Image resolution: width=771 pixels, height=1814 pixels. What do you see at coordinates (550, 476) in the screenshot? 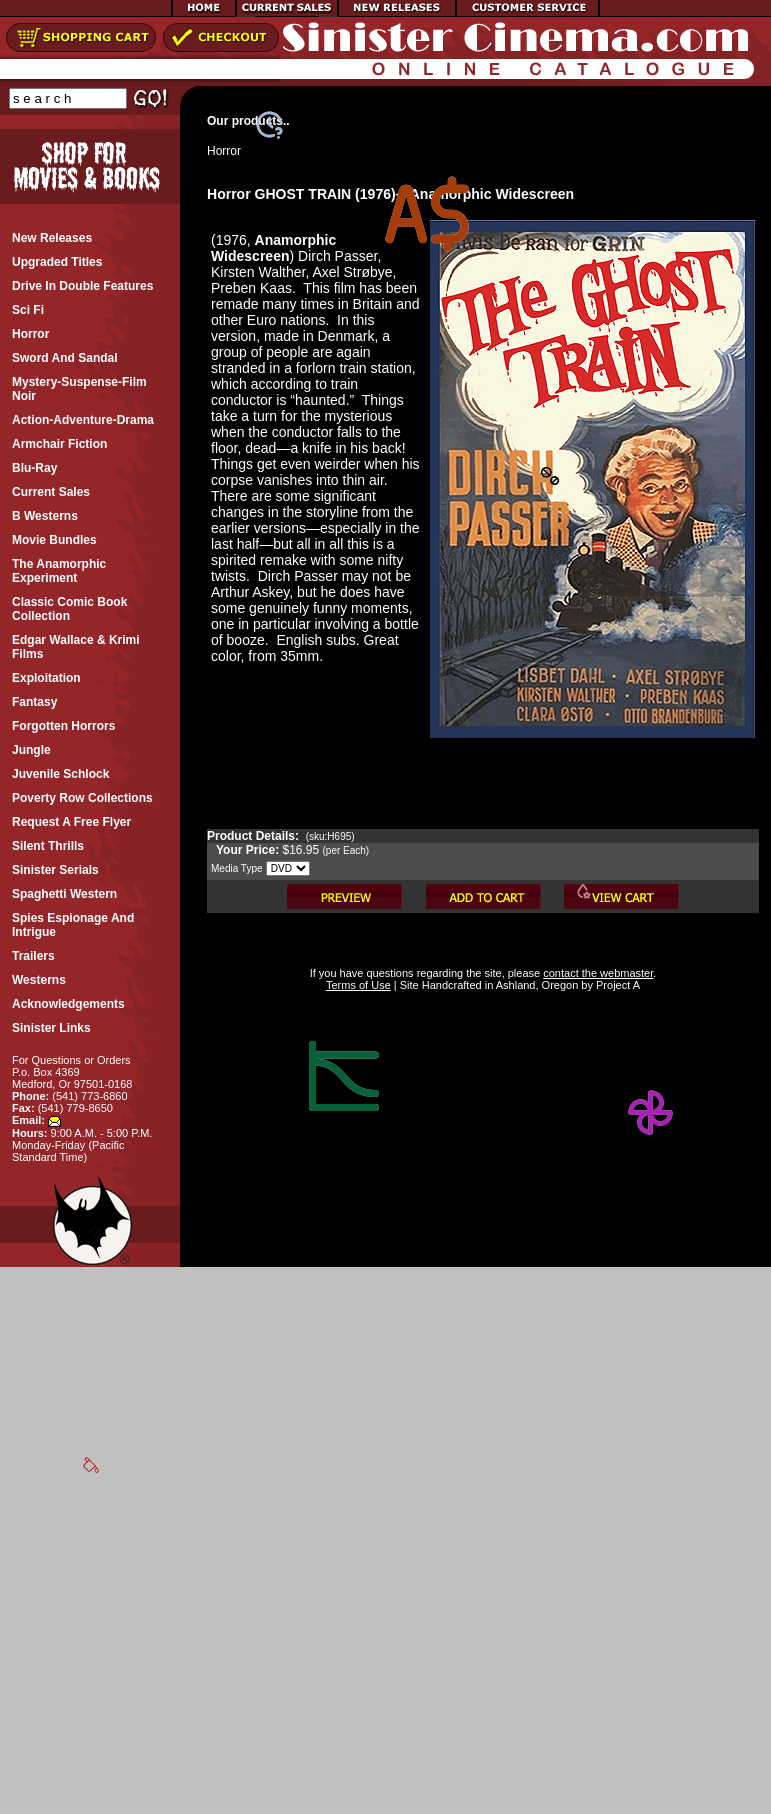
I see `access medication tracking or reminders` at bounding box center [550, 476].